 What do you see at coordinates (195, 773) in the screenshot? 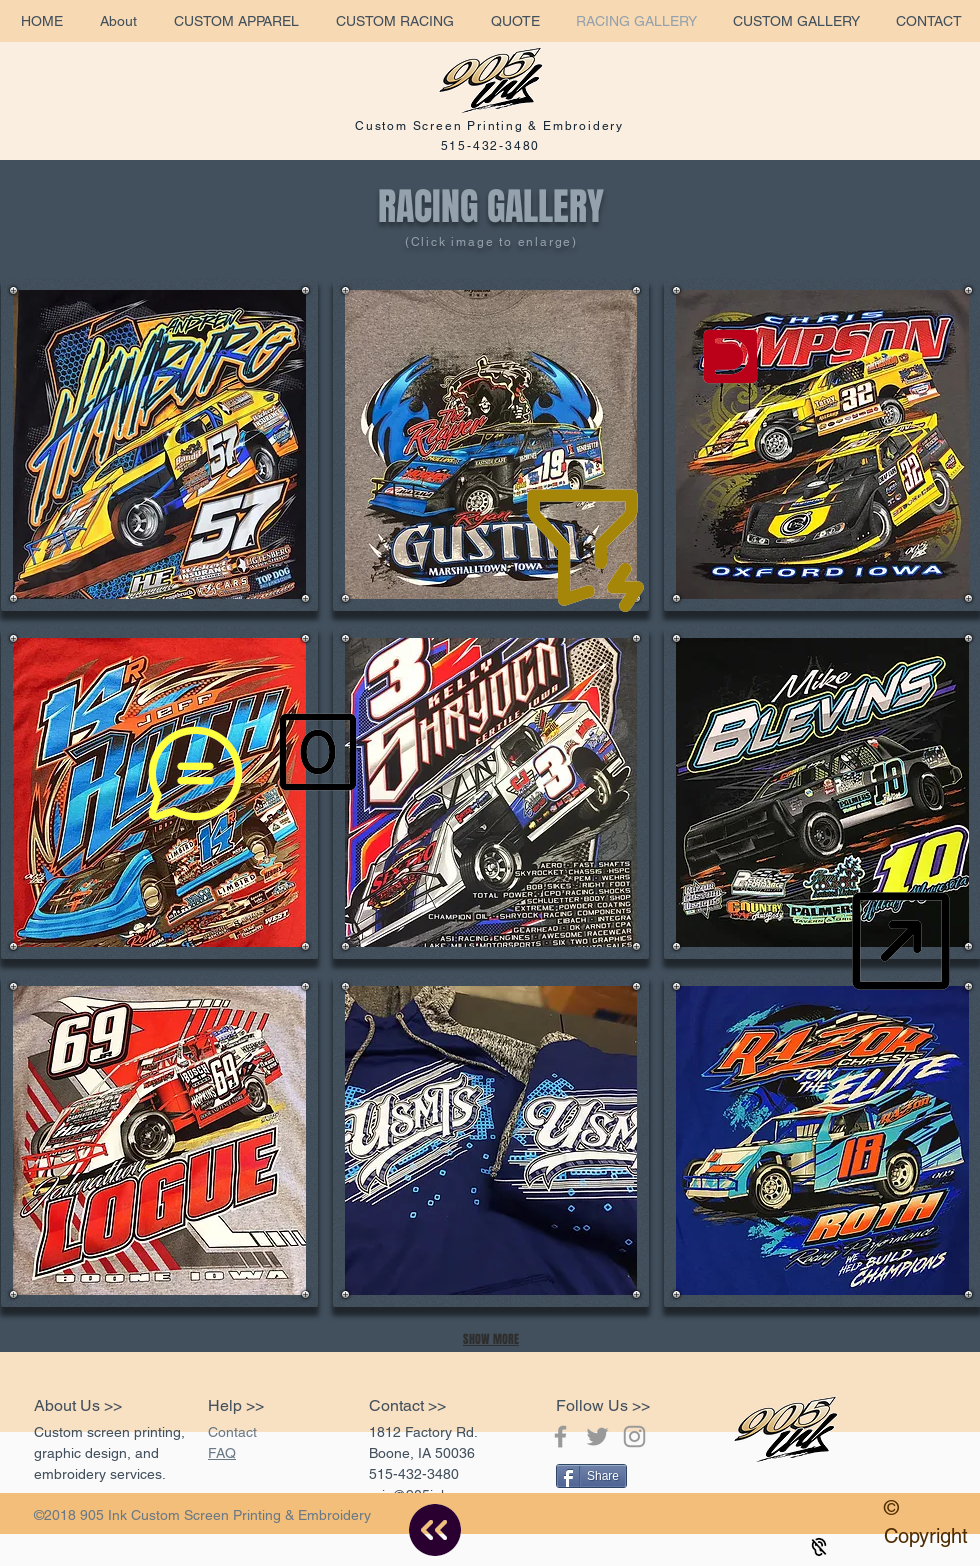
I see `open chat or messaging` at bounding box center [195, 773].